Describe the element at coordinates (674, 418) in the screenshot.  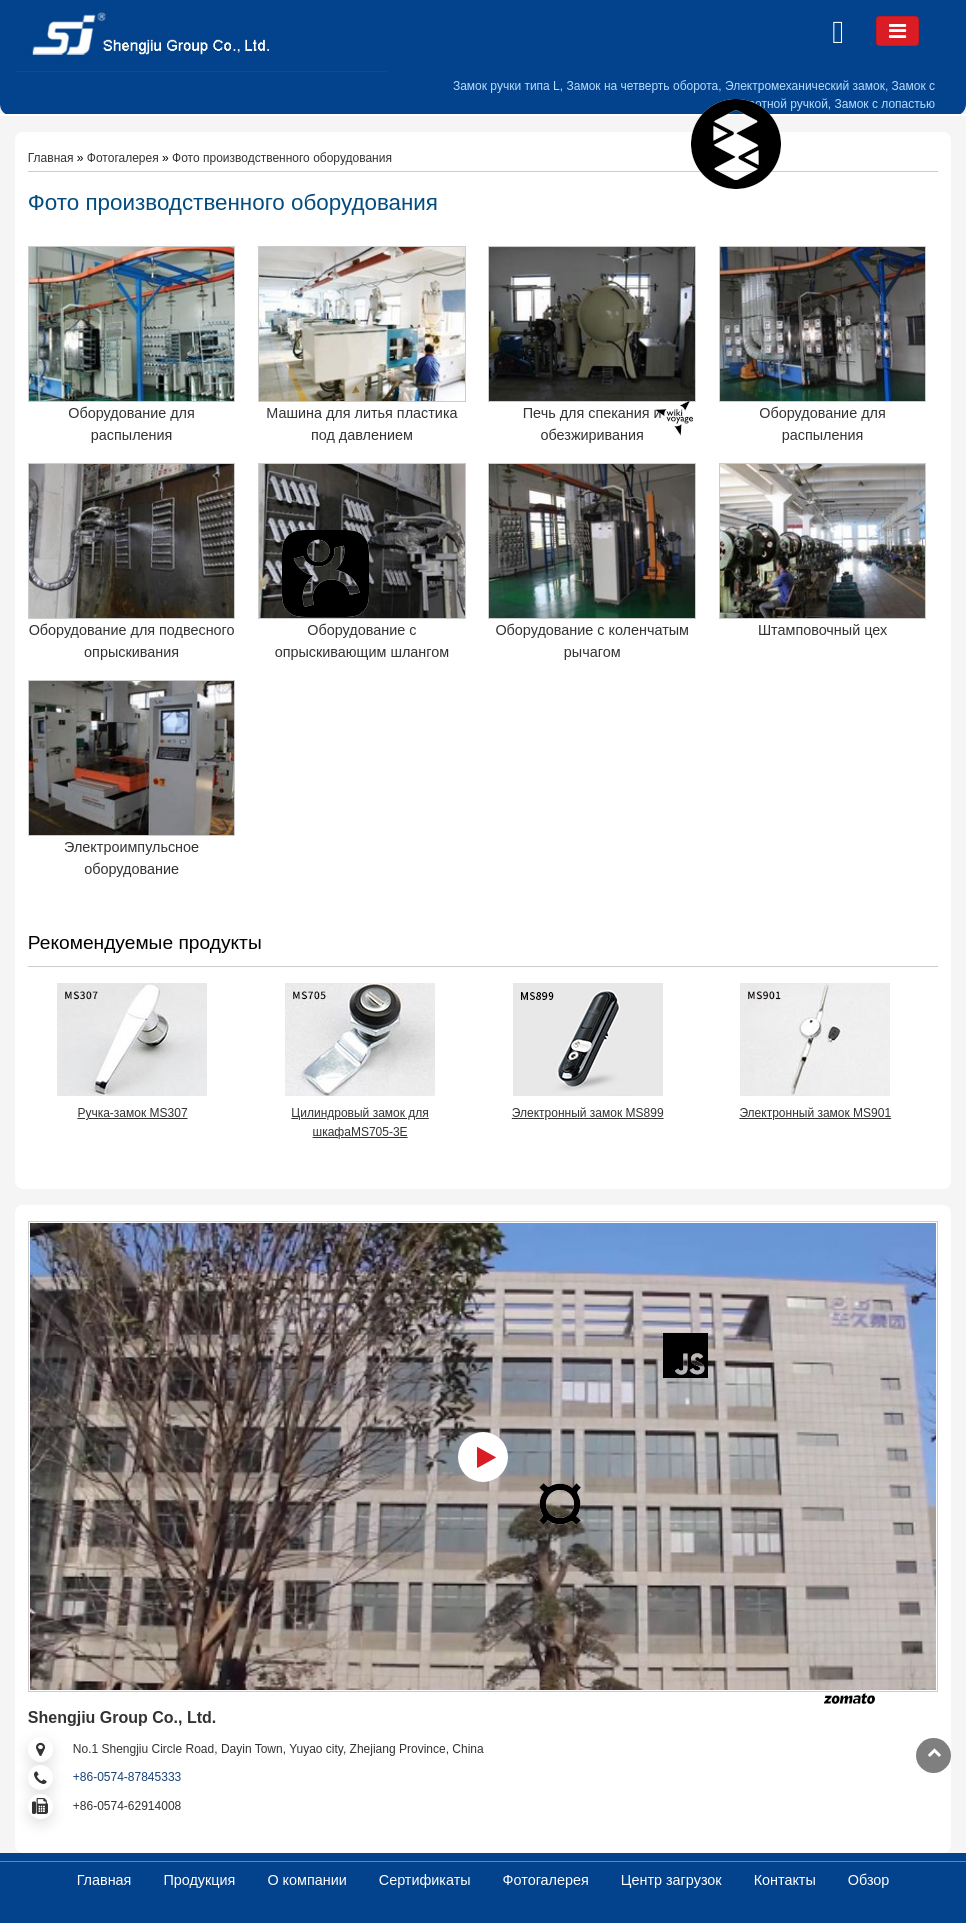
I see `open wikivoyage travel guide` at that location.